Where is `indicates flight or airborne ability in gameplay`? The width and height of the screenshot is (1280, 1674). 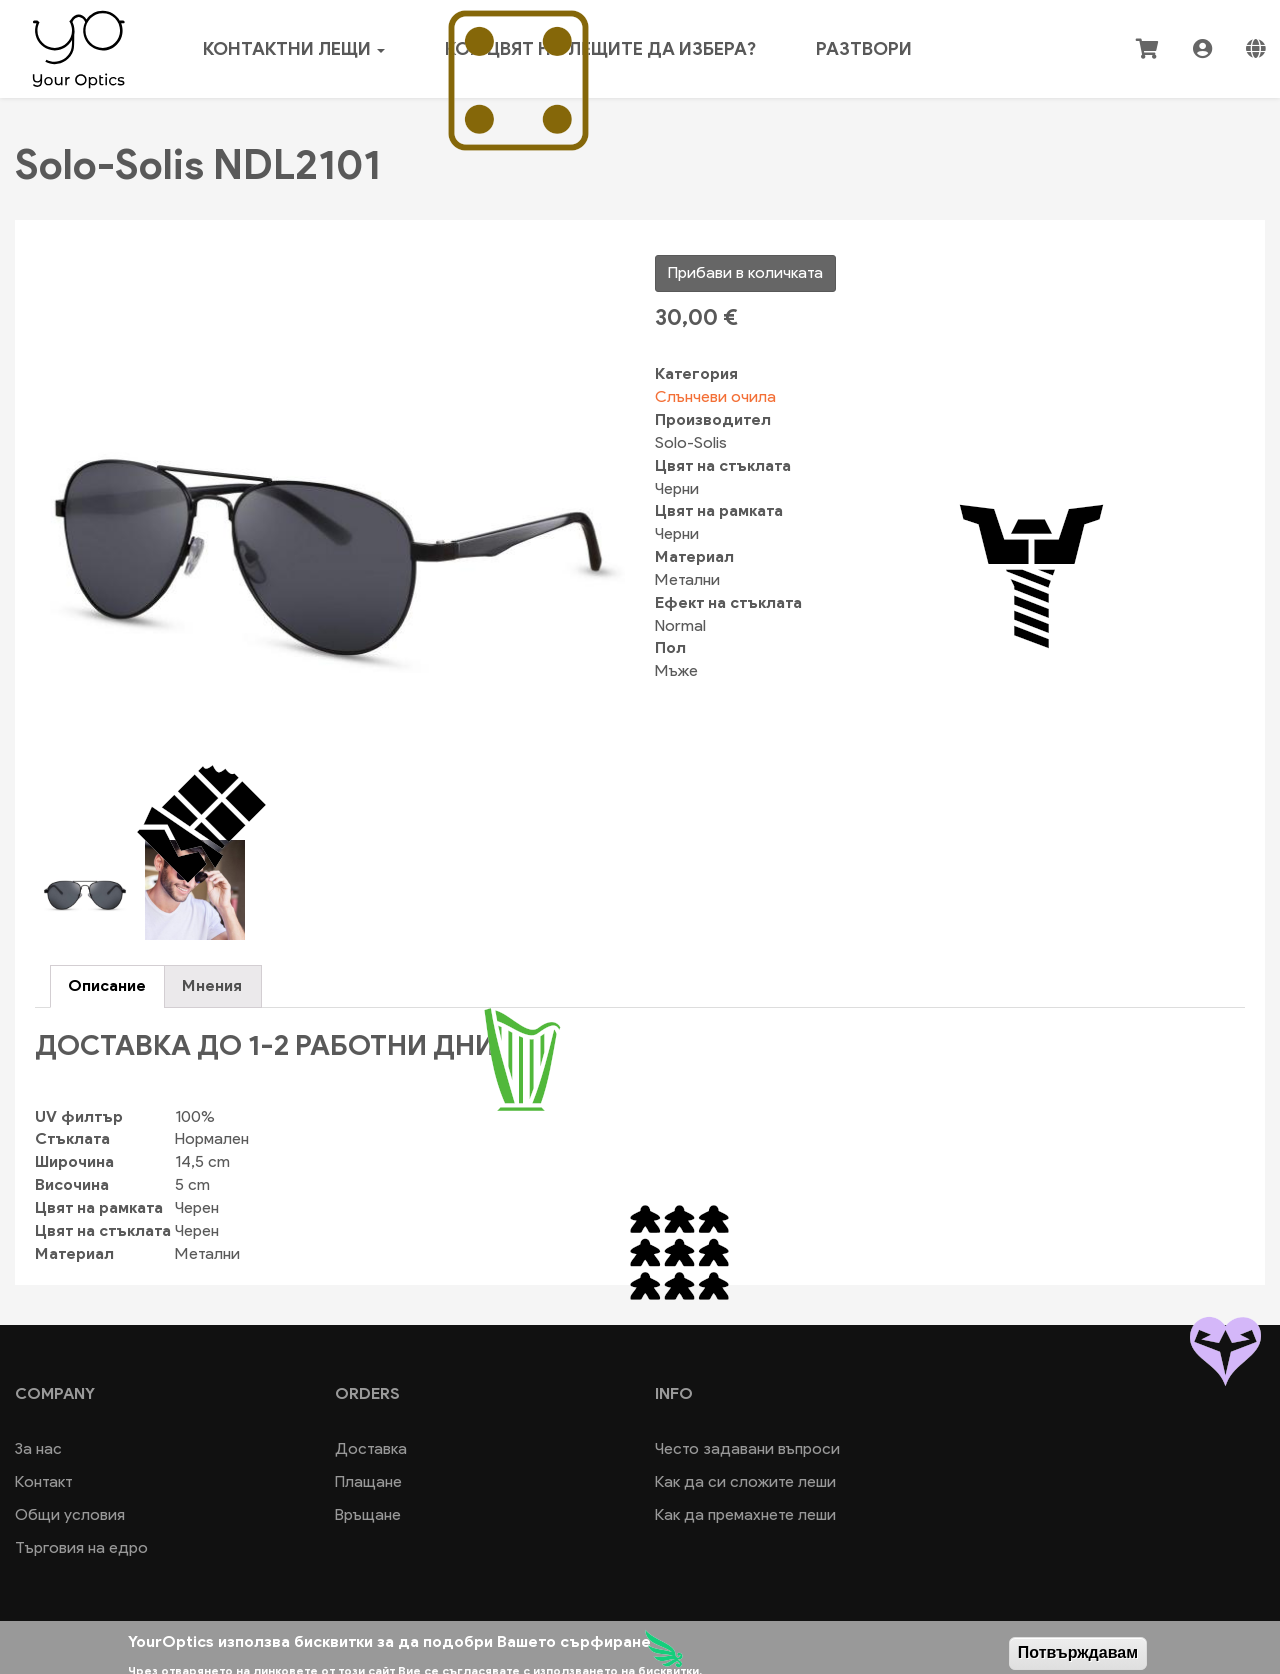 indicates flight or airborne ability in gameplay is located at coordinates (663, 1648).